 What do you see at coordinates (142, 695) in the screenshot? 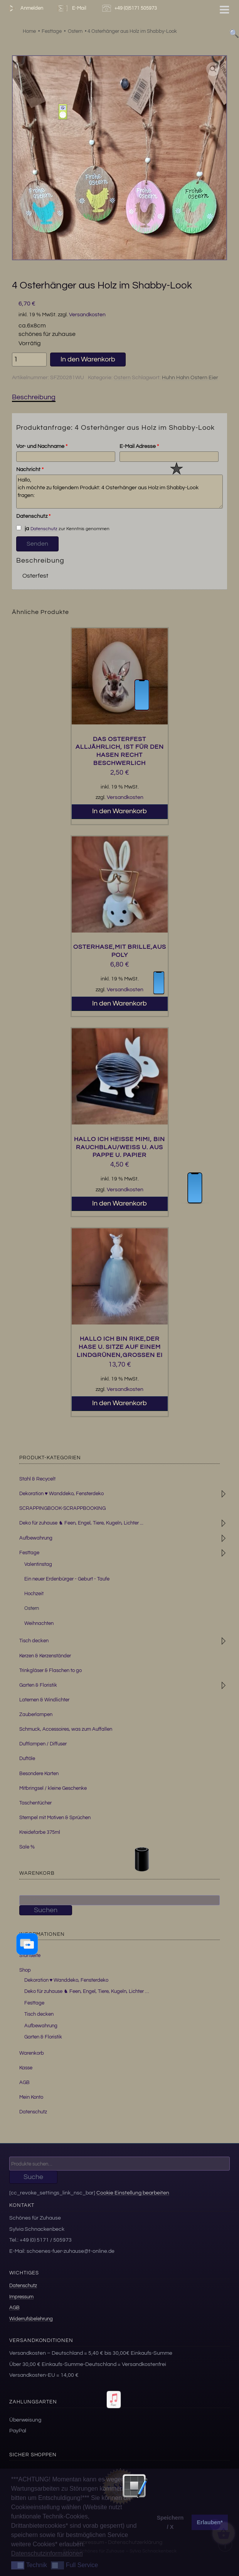
I see `iPhone 13 device in red color` at bounding box center [142, 695].